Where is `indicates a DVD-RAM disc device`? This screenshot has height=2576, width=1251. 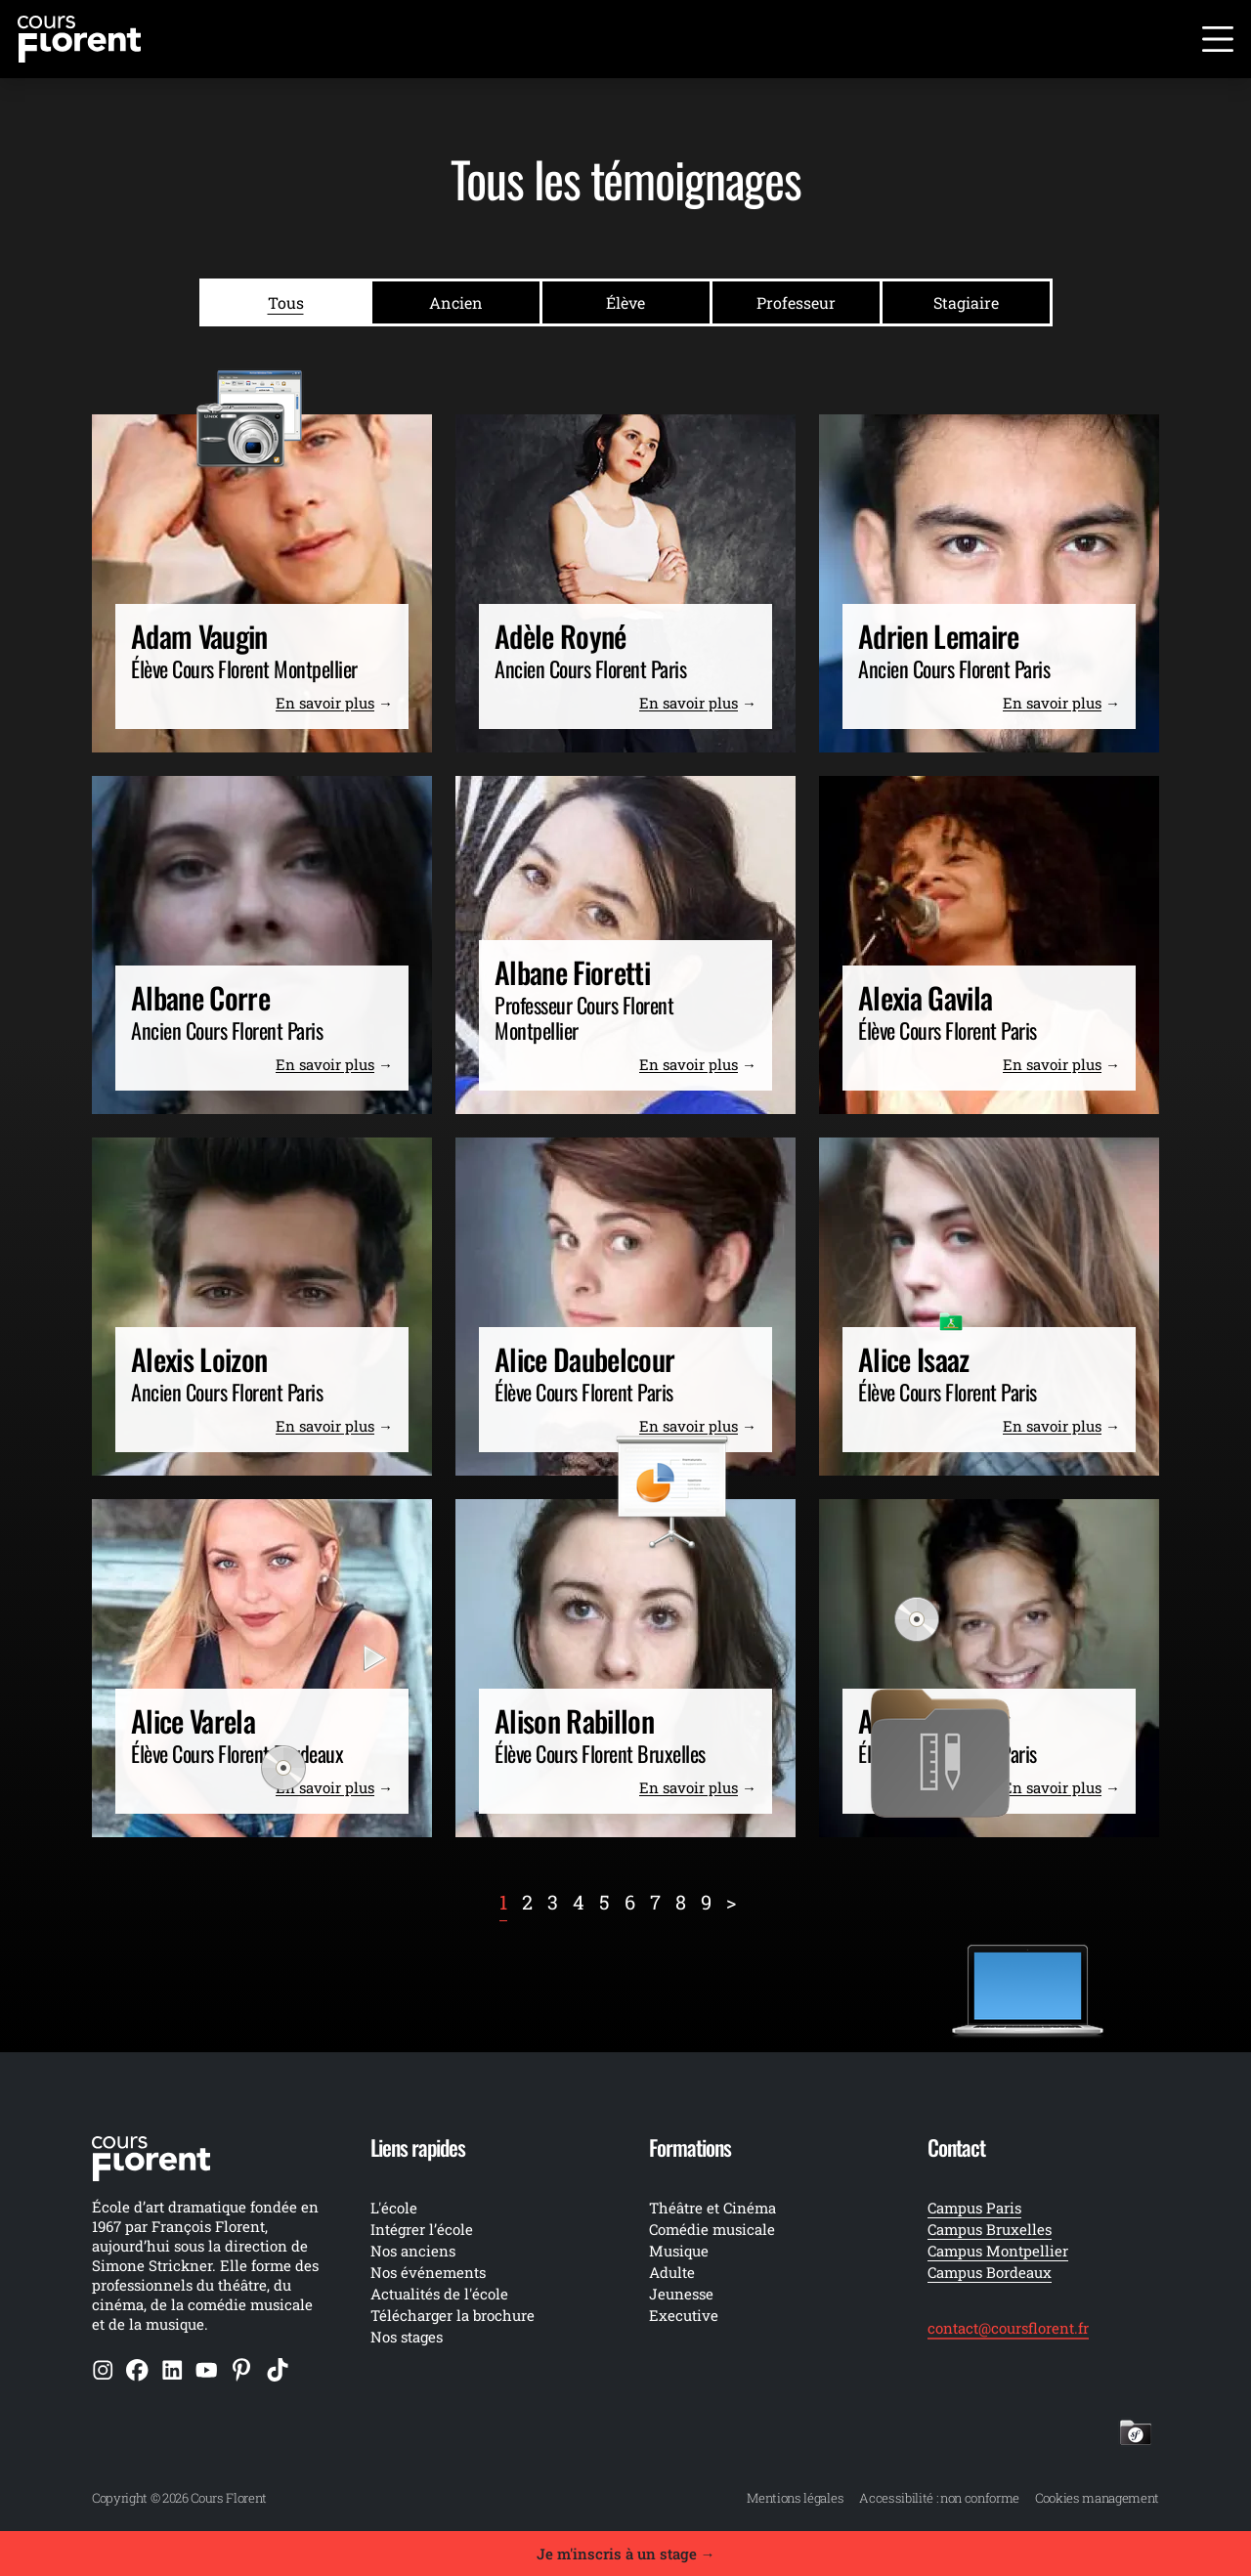
indicates a DVD-RAM disc device is located at coordinates (283, 1768).